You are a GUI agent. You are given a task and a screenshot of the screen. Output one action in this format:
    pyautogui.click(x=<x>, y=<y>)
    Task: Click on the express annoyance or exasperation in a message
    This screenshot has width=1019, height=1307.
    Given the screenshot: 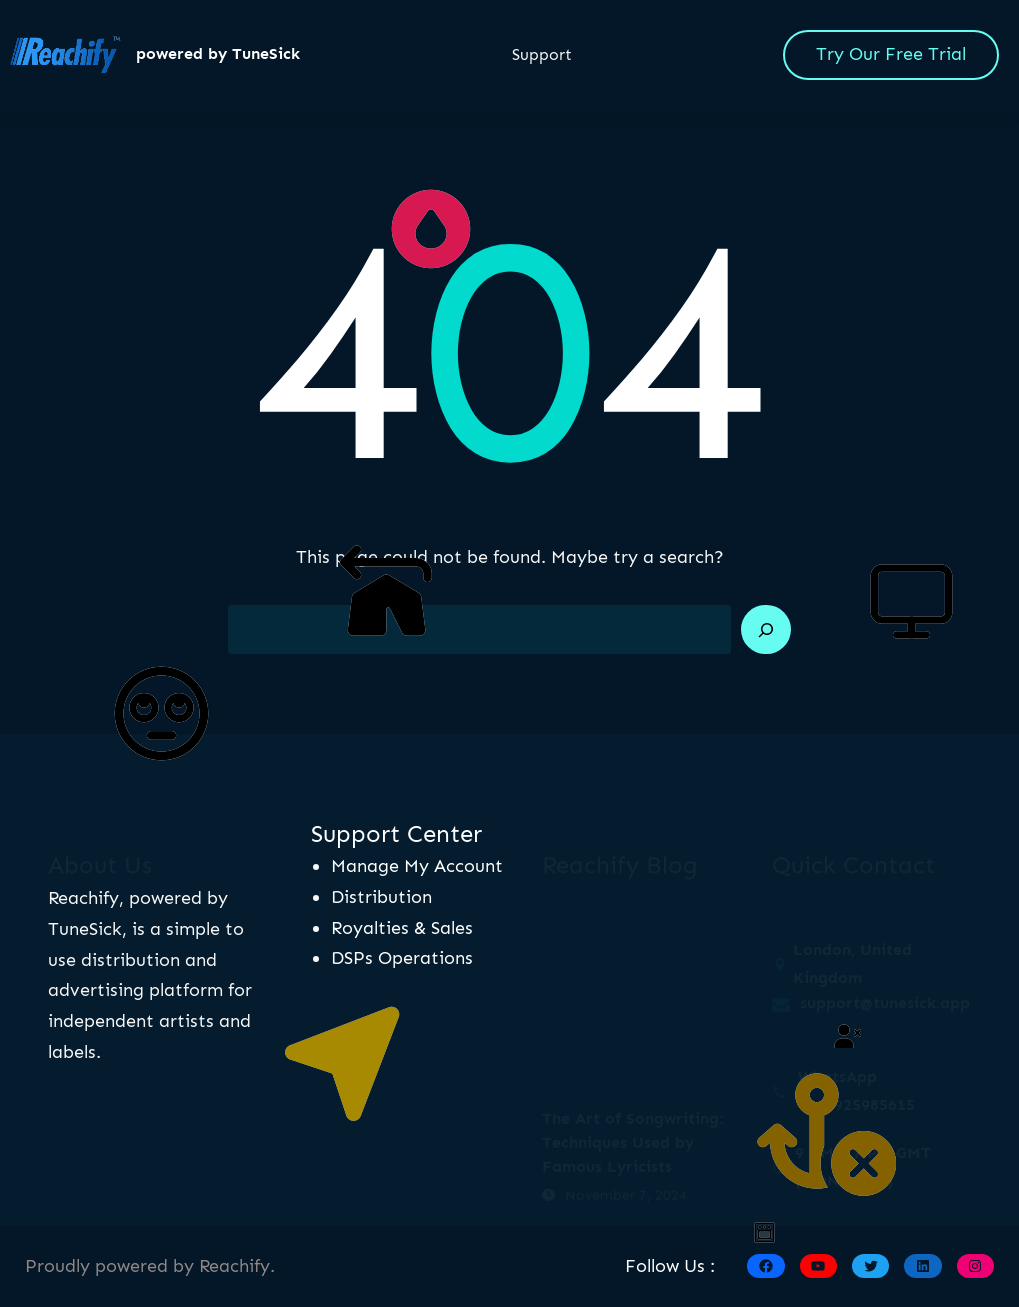 What is the action you would take?
    pyautogui.click(x=161, y=713)
    